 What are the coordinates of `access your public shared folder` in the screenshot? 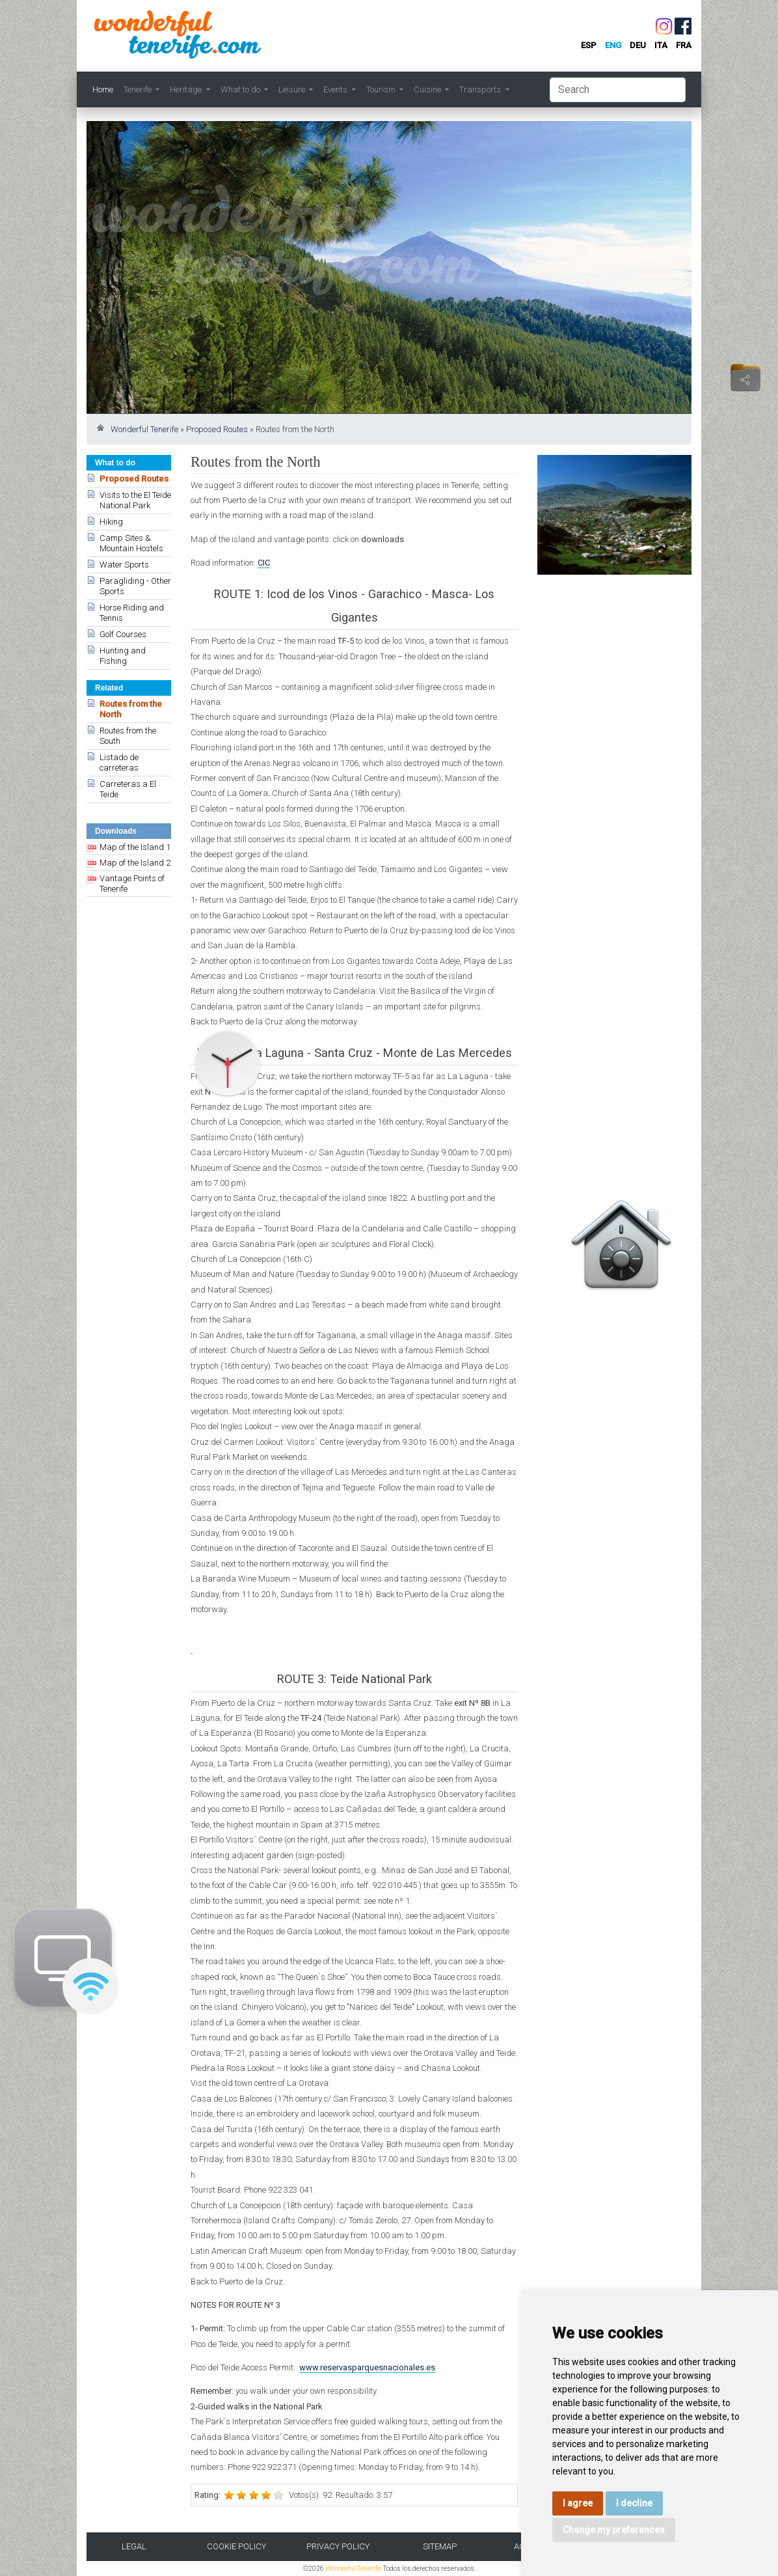 It's located at (745, 377).